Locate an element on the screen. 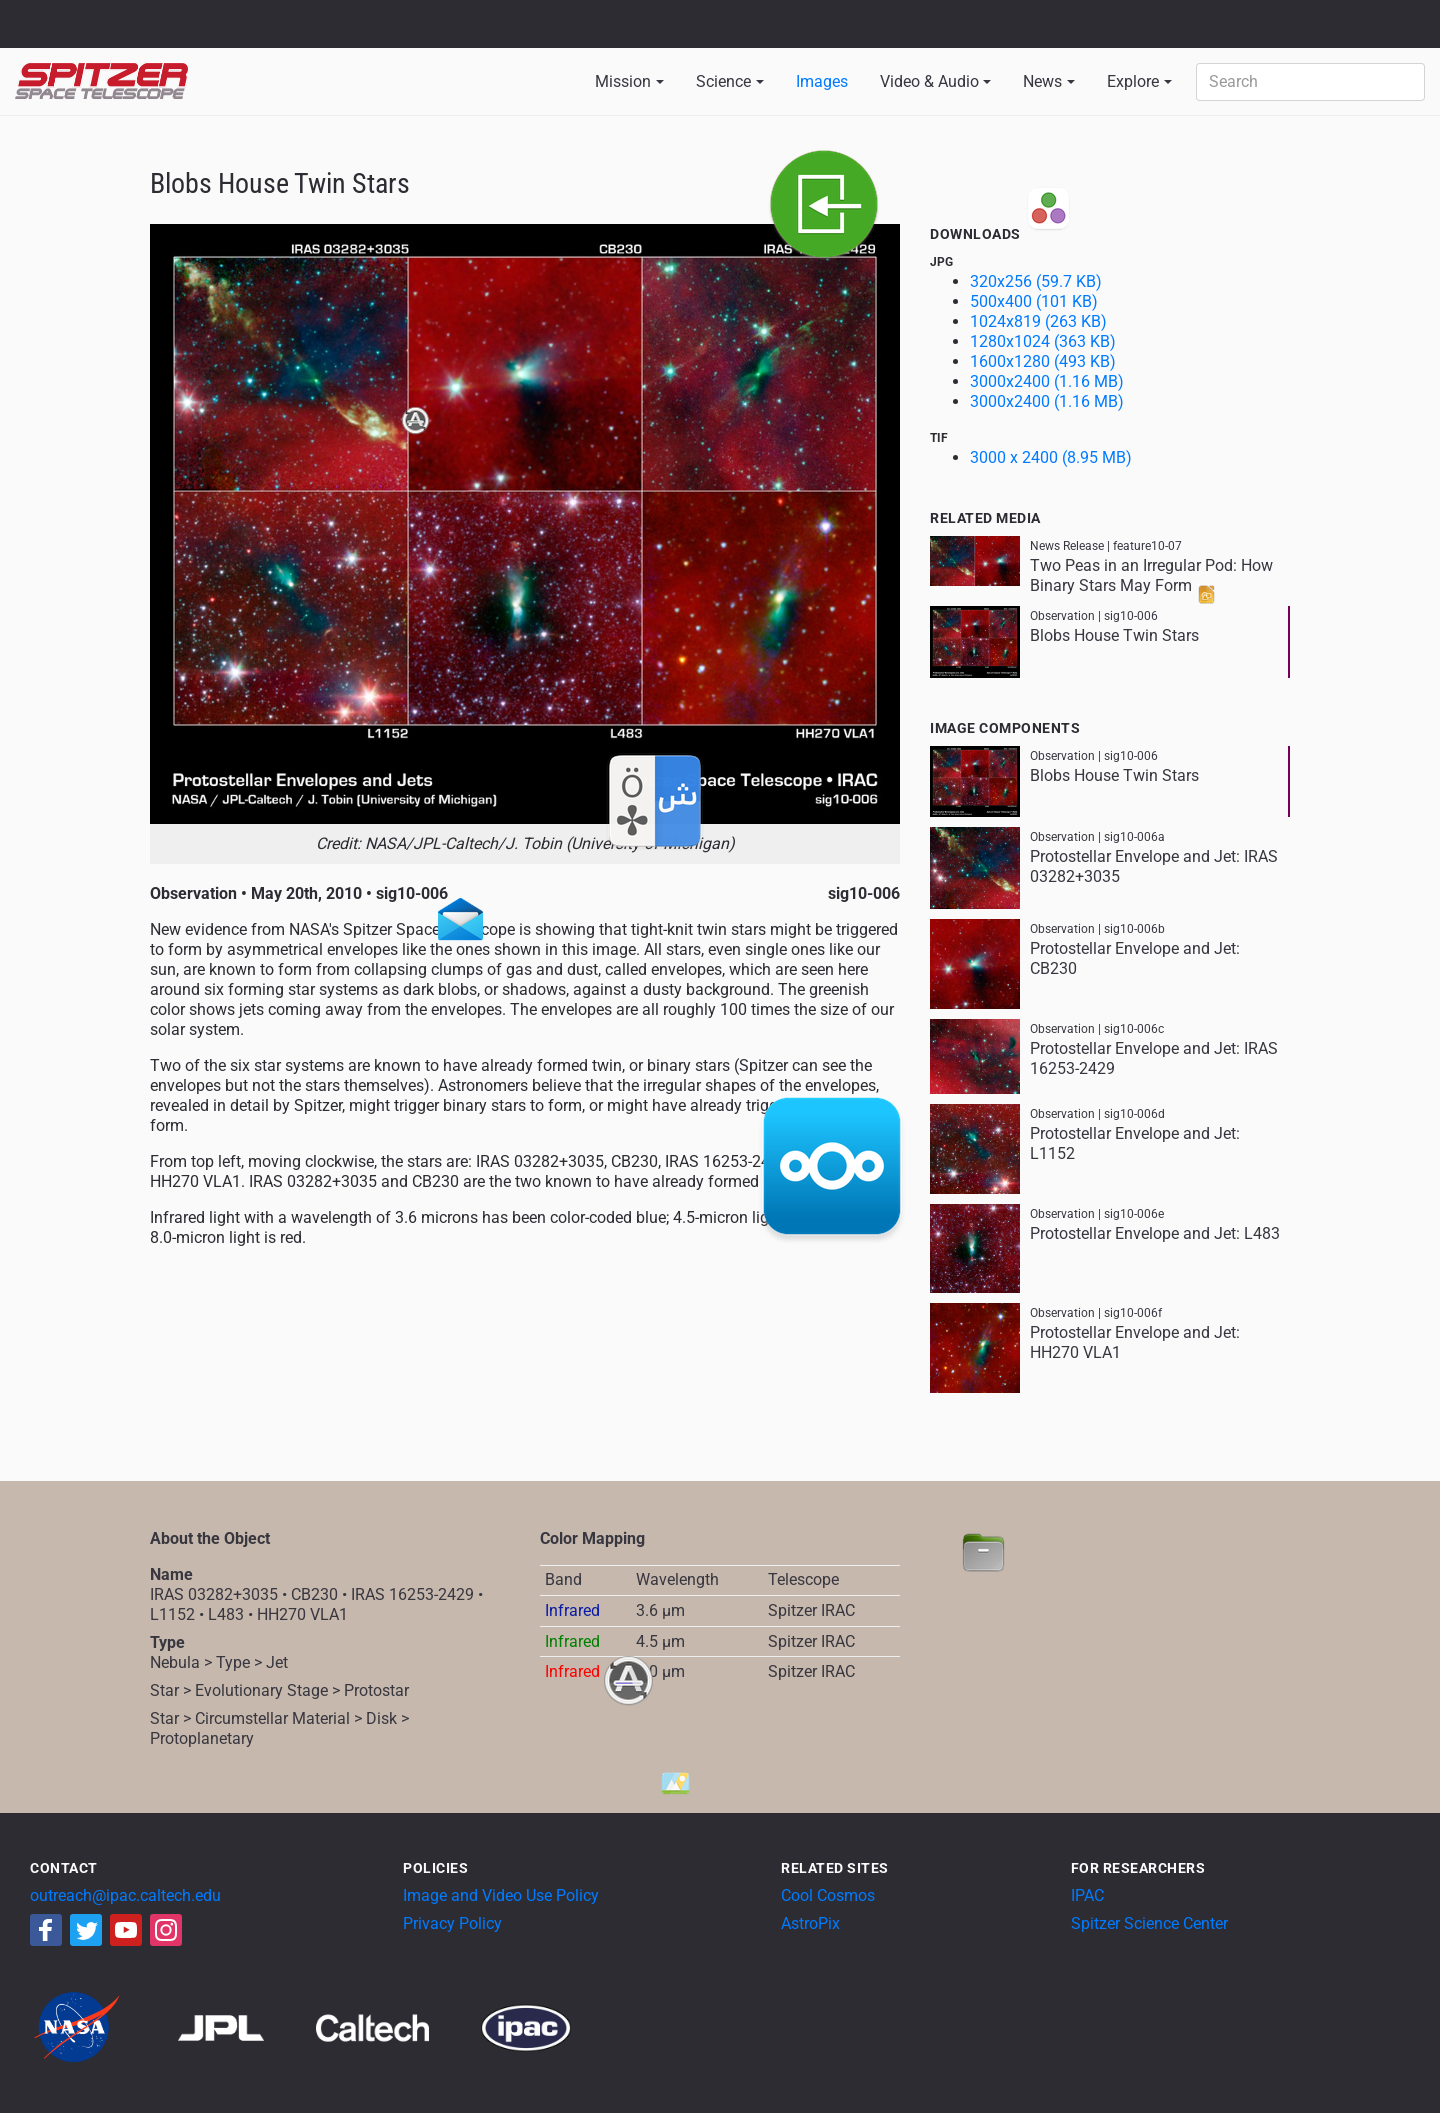 The image size is (1440, 2113). open the julia programming language app is located at coordinates (1048, 208).